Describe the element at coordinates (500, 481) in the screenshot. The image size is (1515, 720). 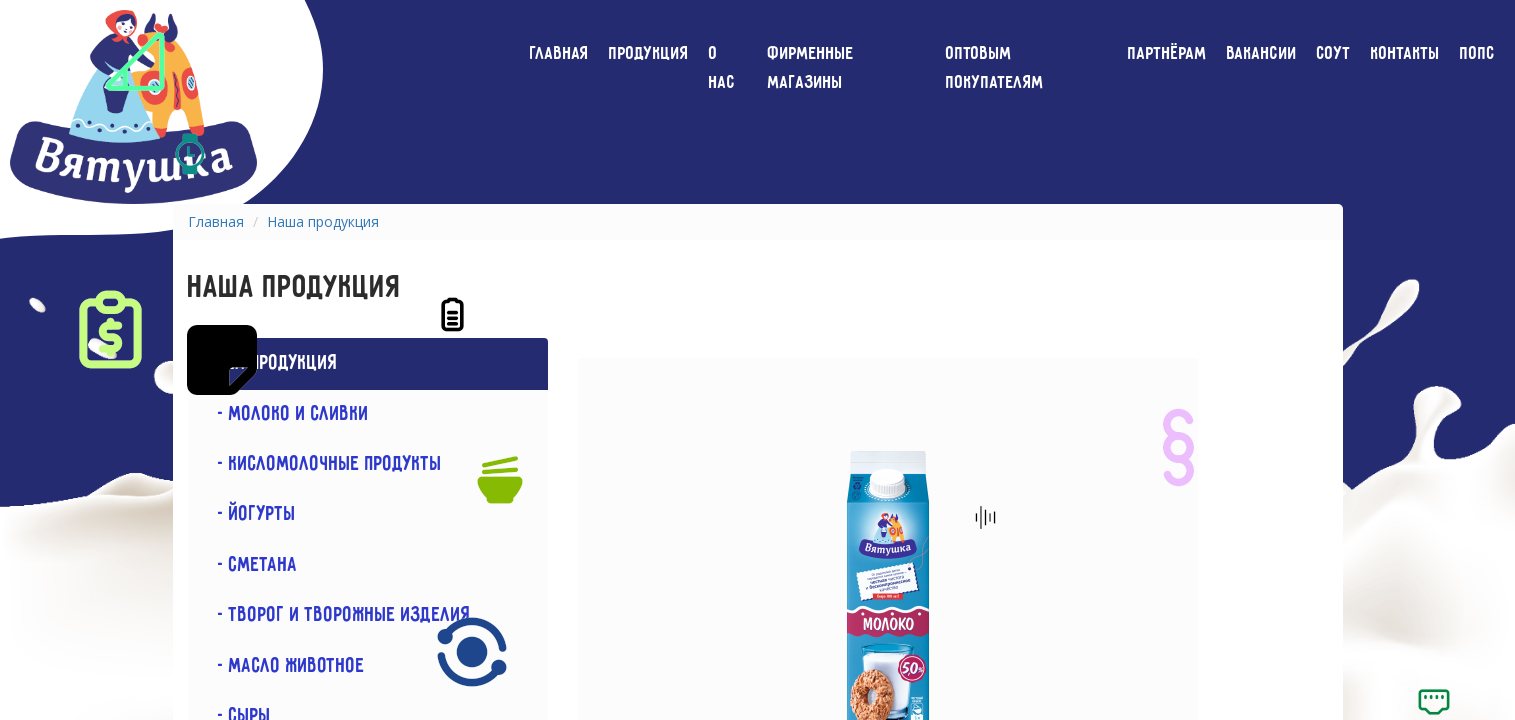
I see `browse asian cuisine or noodle restaurants` at that location.